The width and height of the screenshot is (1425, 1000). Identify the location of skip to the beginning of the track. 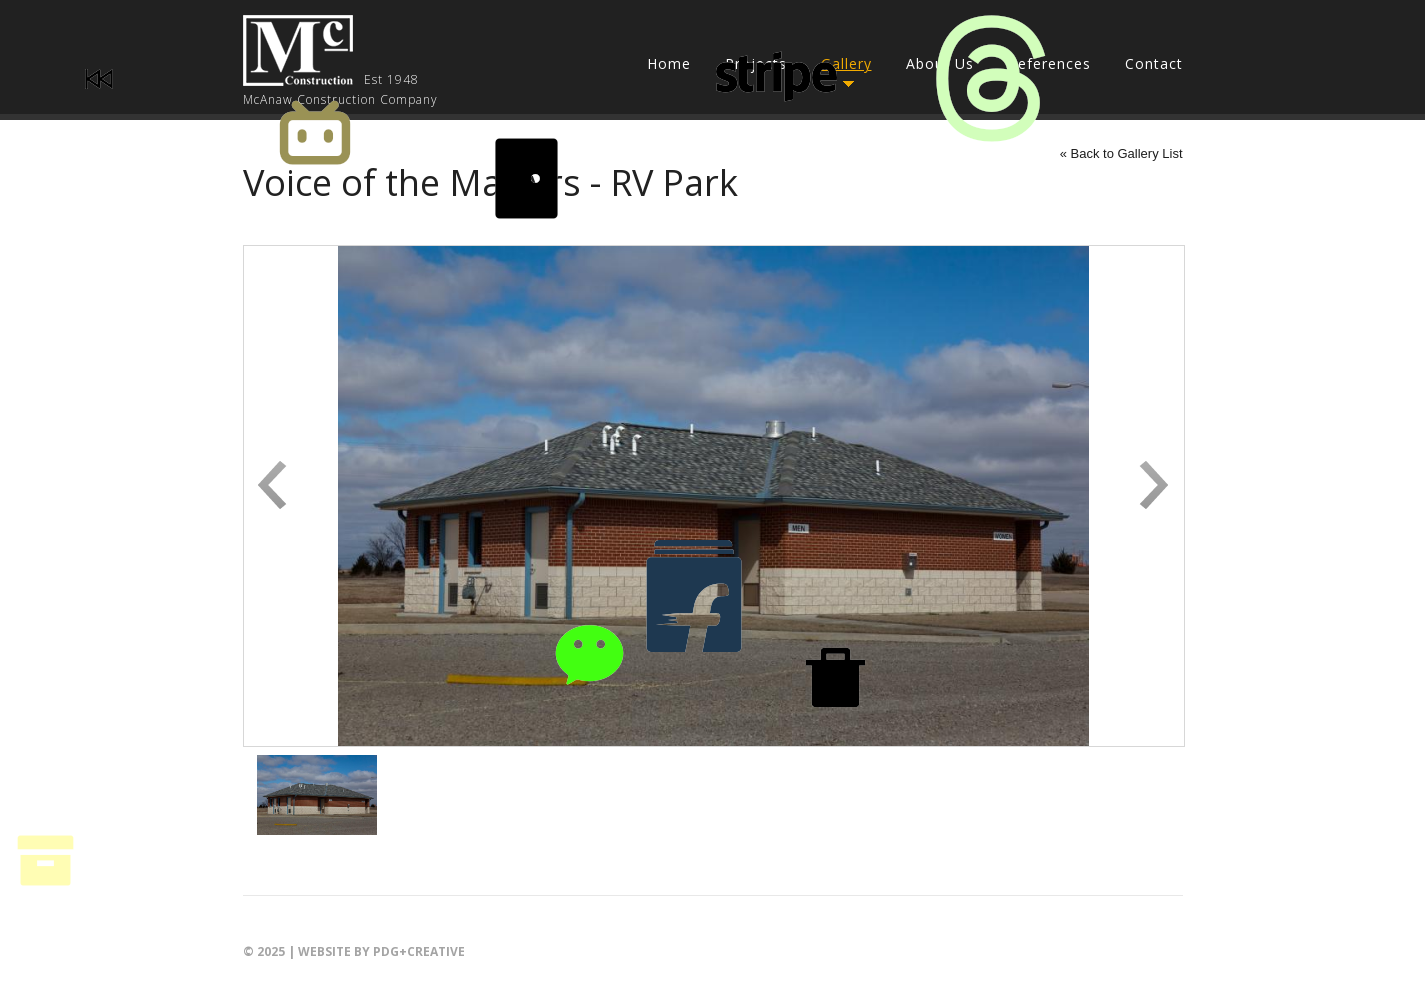
(99, 79).